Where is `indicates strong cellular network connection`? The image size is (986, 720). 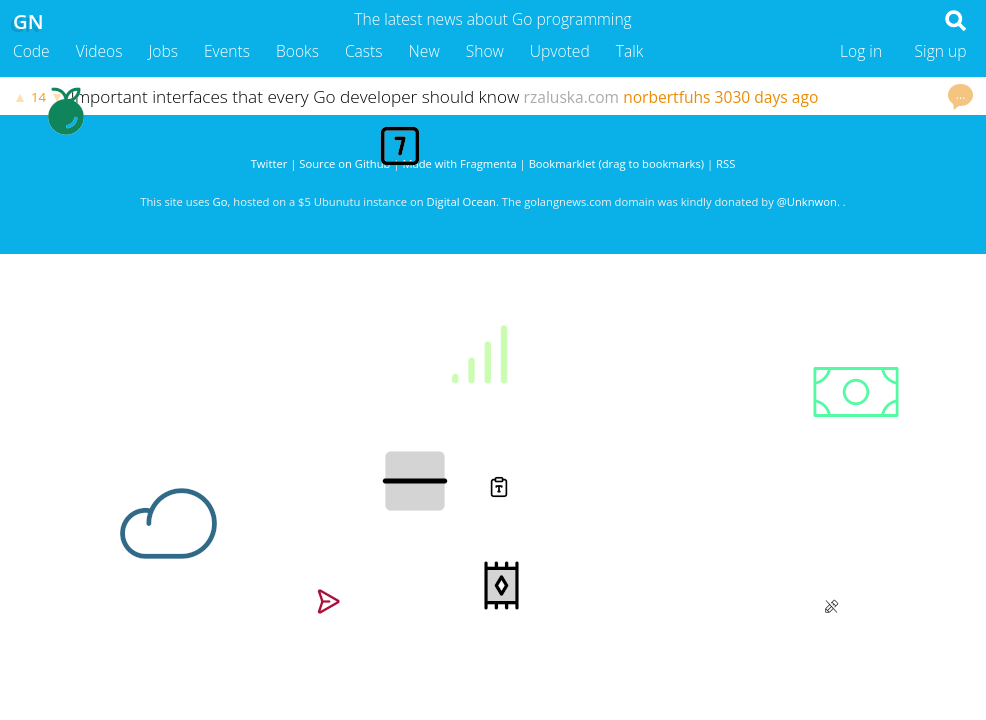
indicates strong cellular network connection is located at coordinates (491, 351).